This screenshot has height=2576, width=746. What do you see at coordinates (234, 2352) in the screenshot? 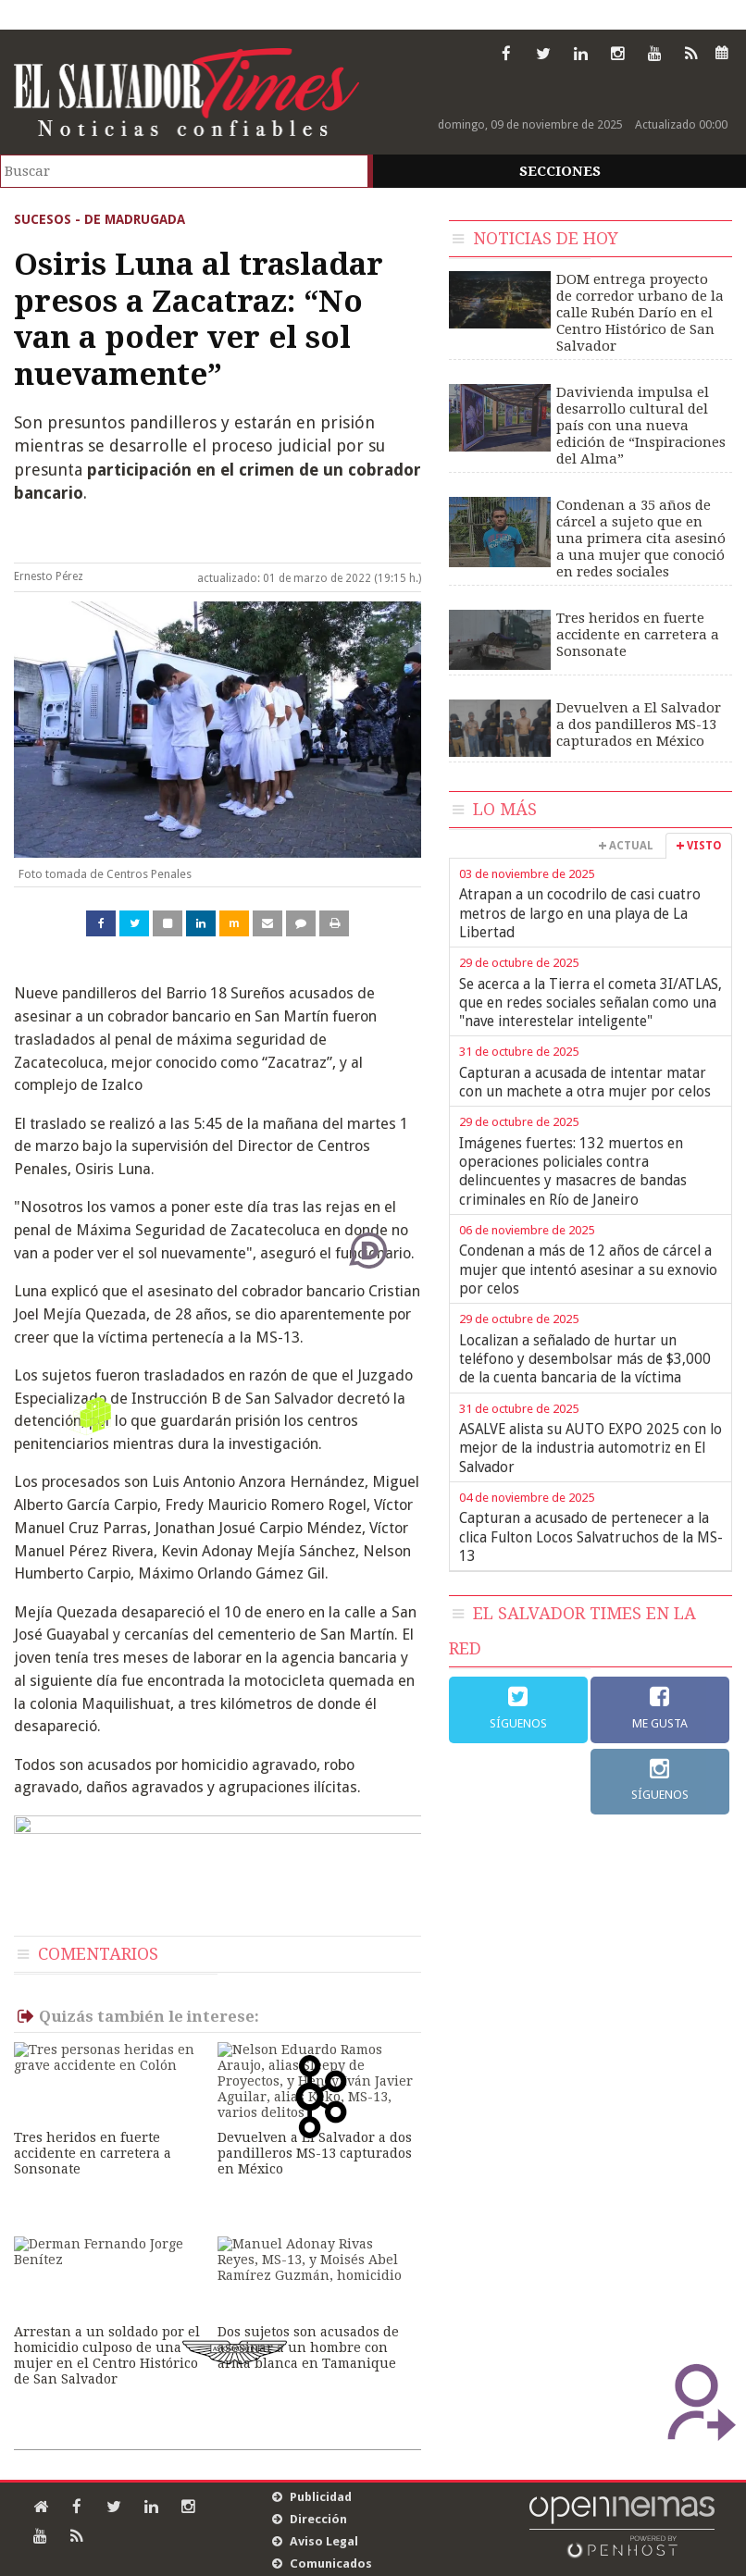
I see `Aston Martin brand logo` at bounding box center [234, 2352].